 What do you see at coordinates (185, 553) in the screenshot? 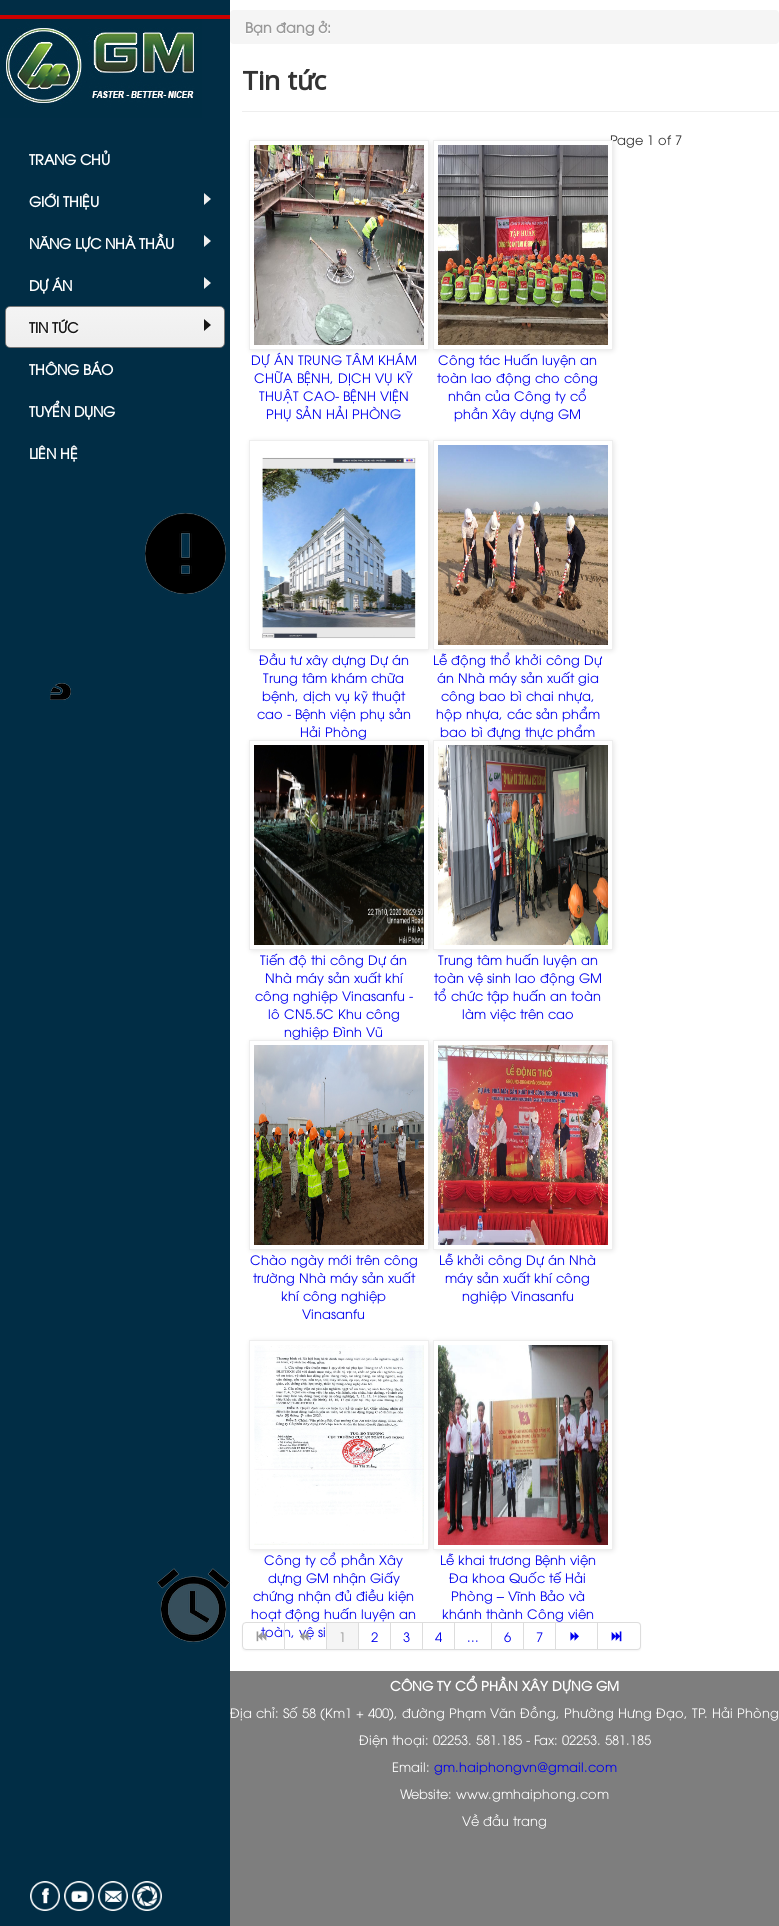
I see `indicates an error or problem has occurred` at bounding box center [185, 553].